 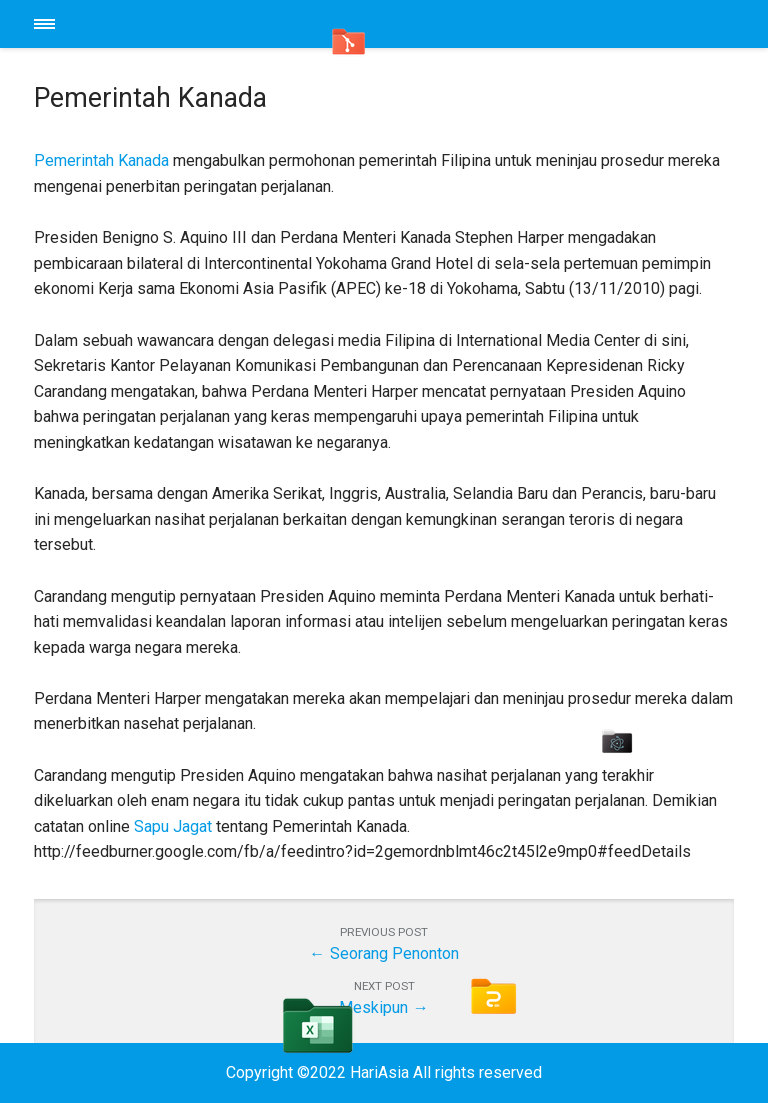 I want to click on open git repository folder, so click(x=348, y=42).